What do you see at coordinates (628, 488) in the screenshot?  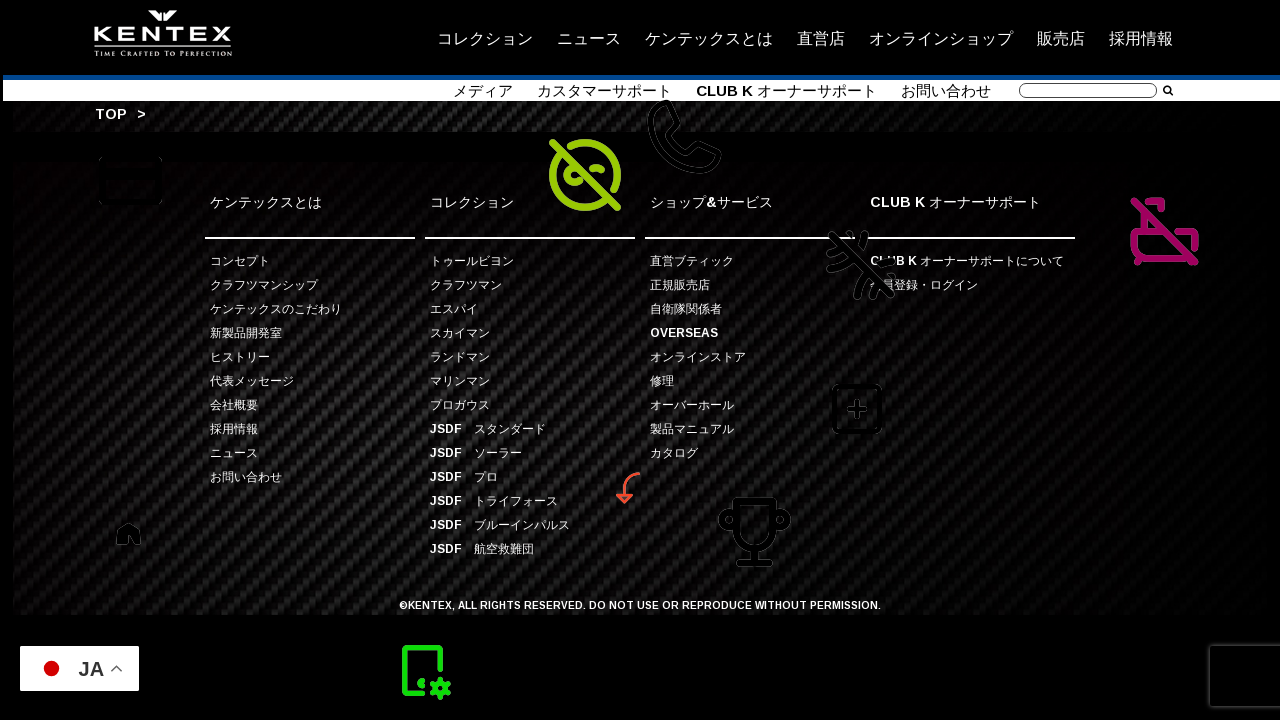 I see `go back and down in navigation` at bounding box center [628, 488].